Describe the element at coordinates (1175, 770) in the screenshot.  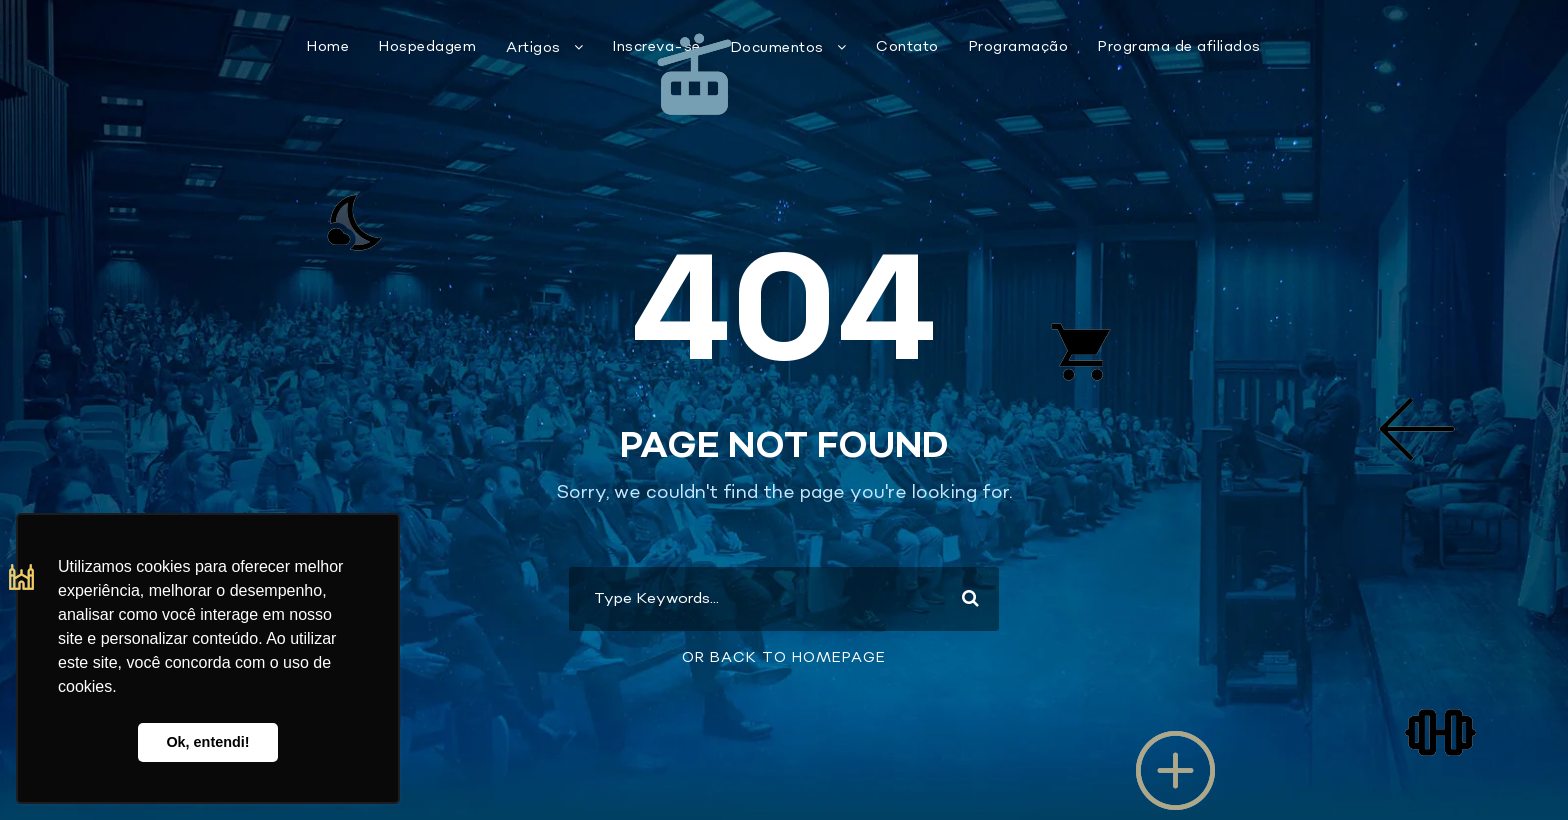
I see `add a new item` at that location.